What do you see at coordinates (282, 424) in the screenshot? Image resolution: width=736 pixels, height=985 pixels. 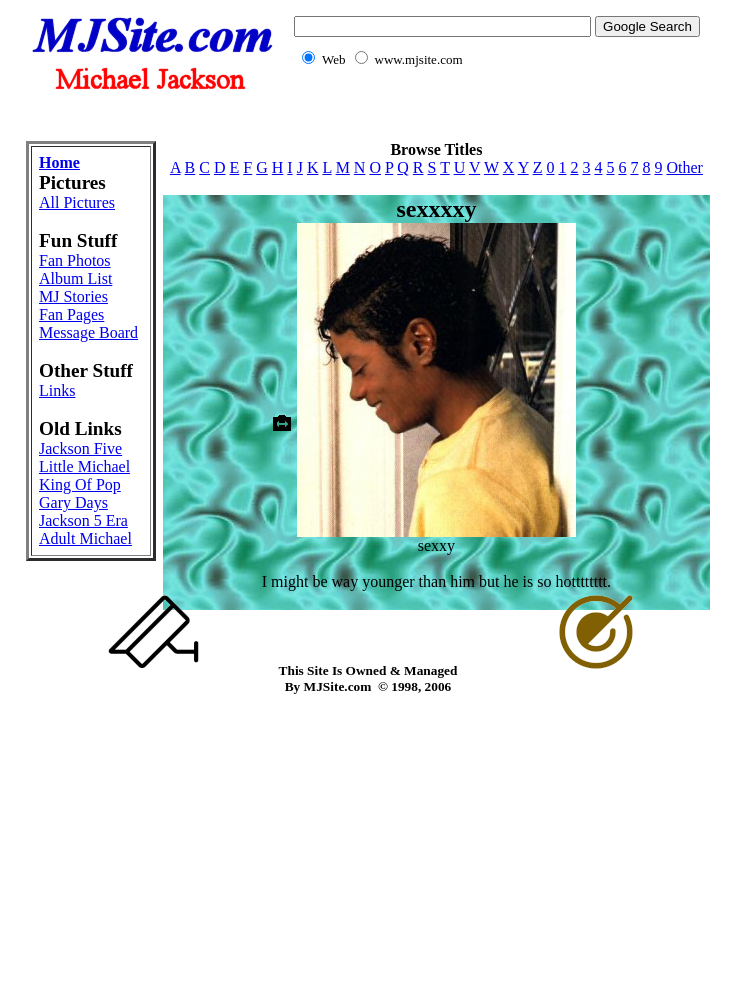 I see `switch between front and rear camera` at bounding box center [282, 424].